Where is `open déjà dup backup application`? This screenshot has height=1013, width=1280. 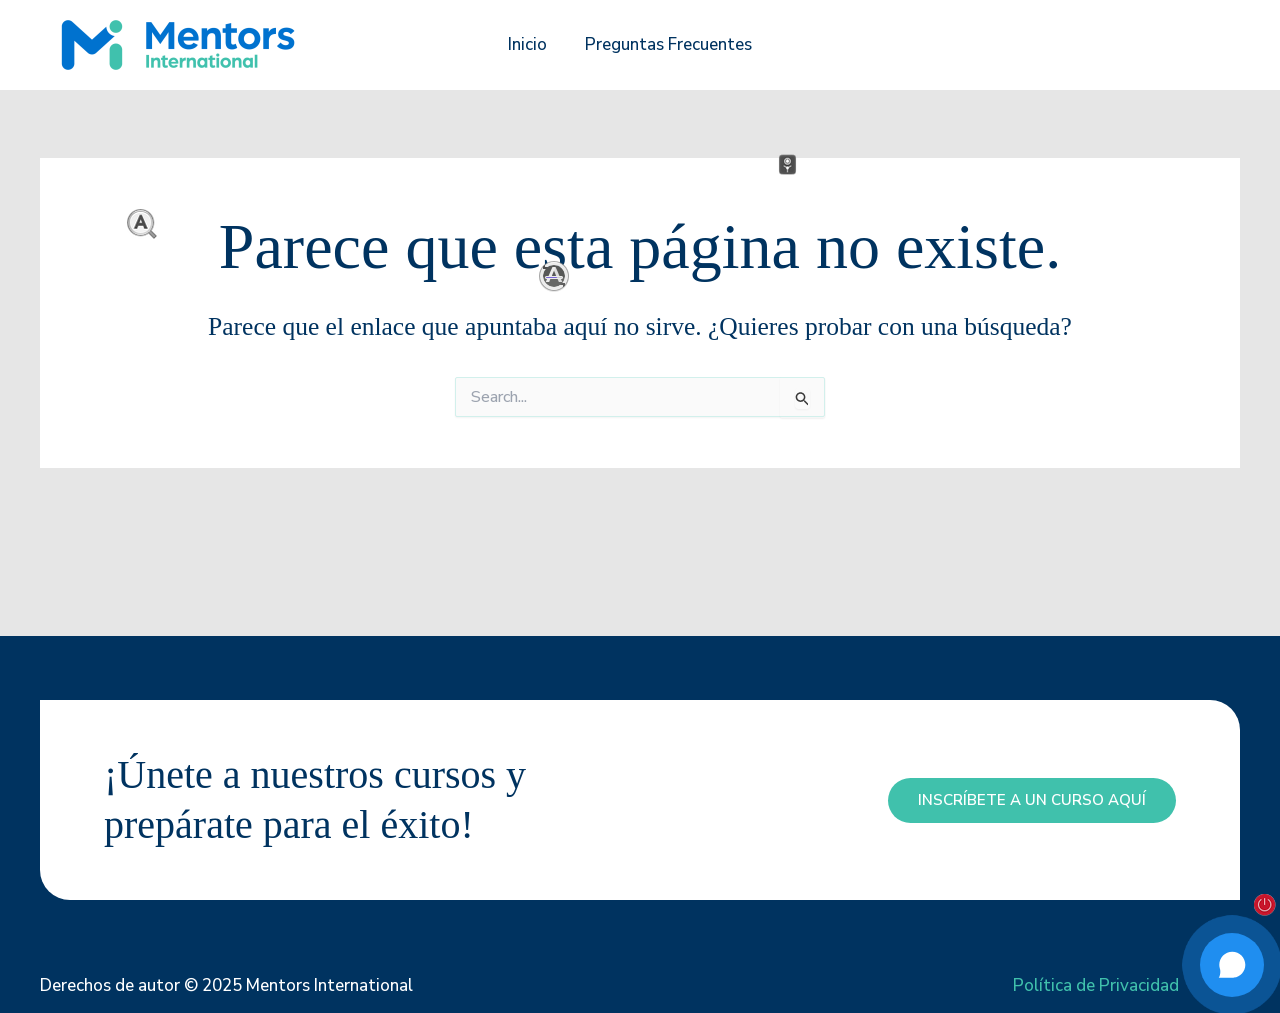
open déjà dup backup application is located at coordinates (787, 164).